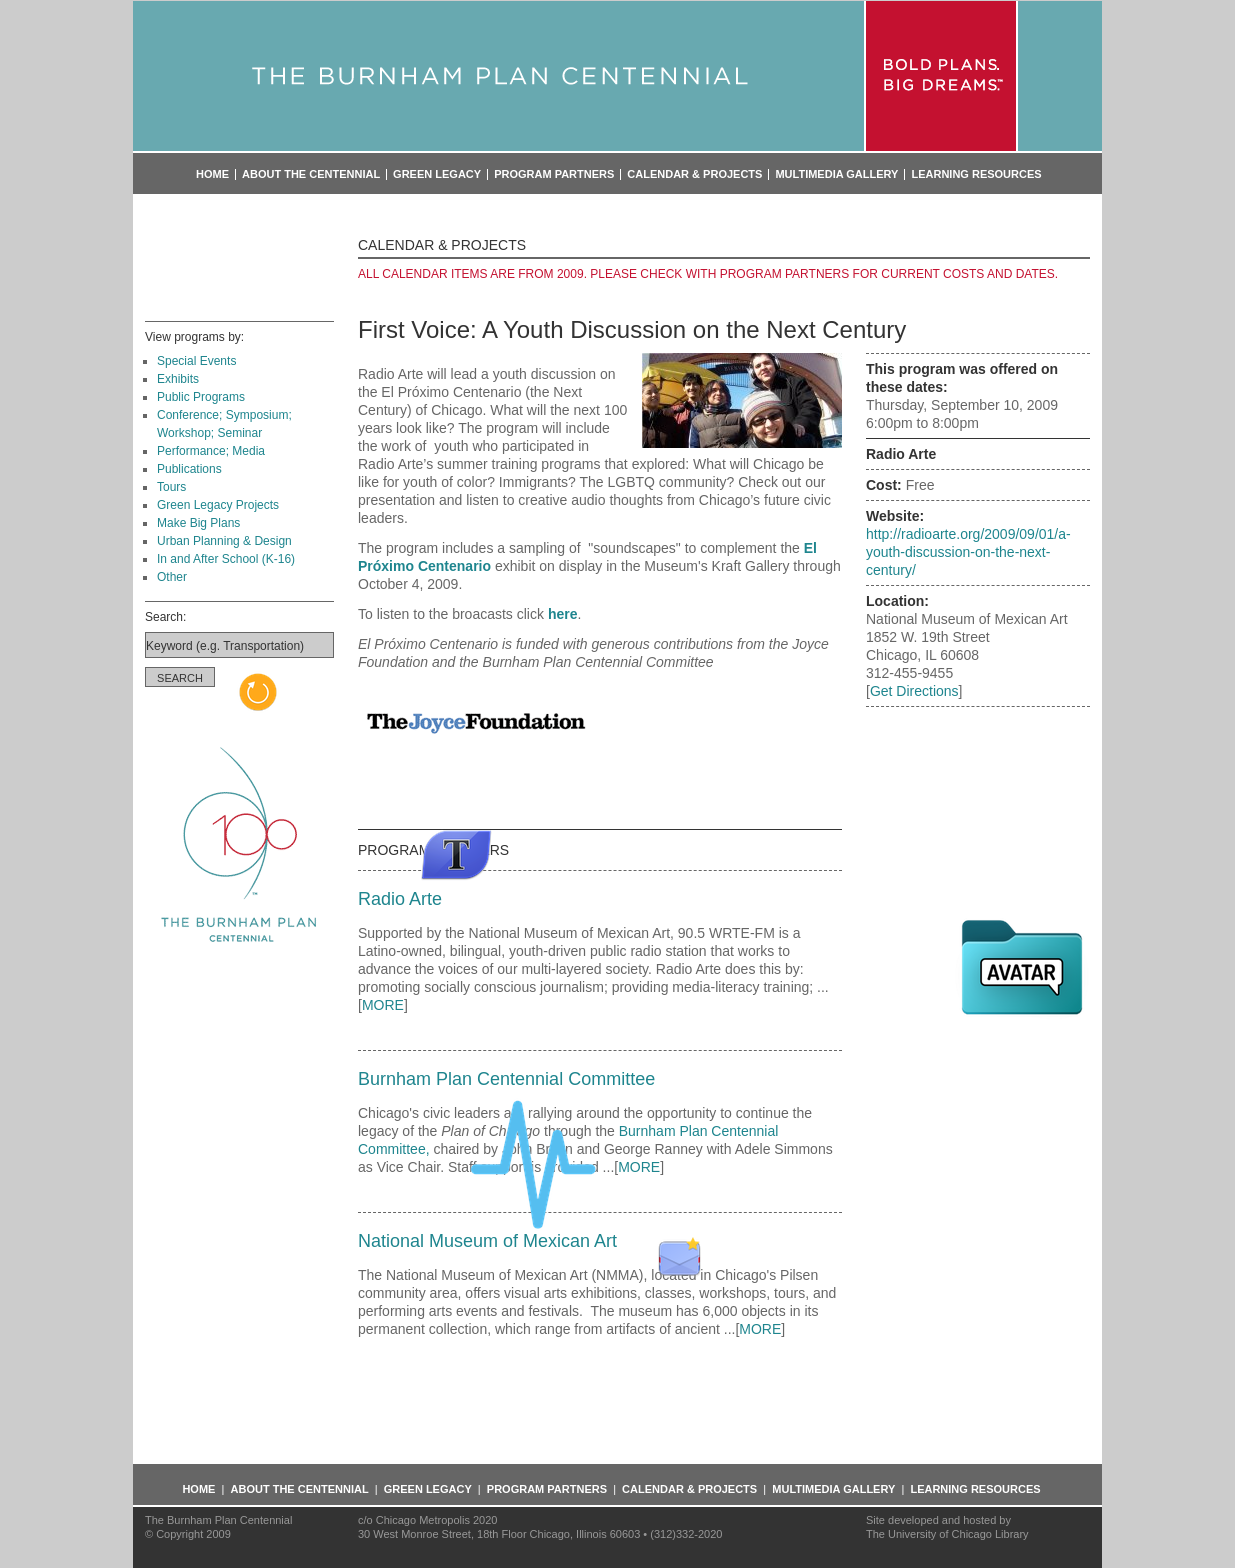  What do you see at coordinates (1021, 970) in the screenshot?
I see `open vrchat avatar files folder` at bounding box center [1021, 970].